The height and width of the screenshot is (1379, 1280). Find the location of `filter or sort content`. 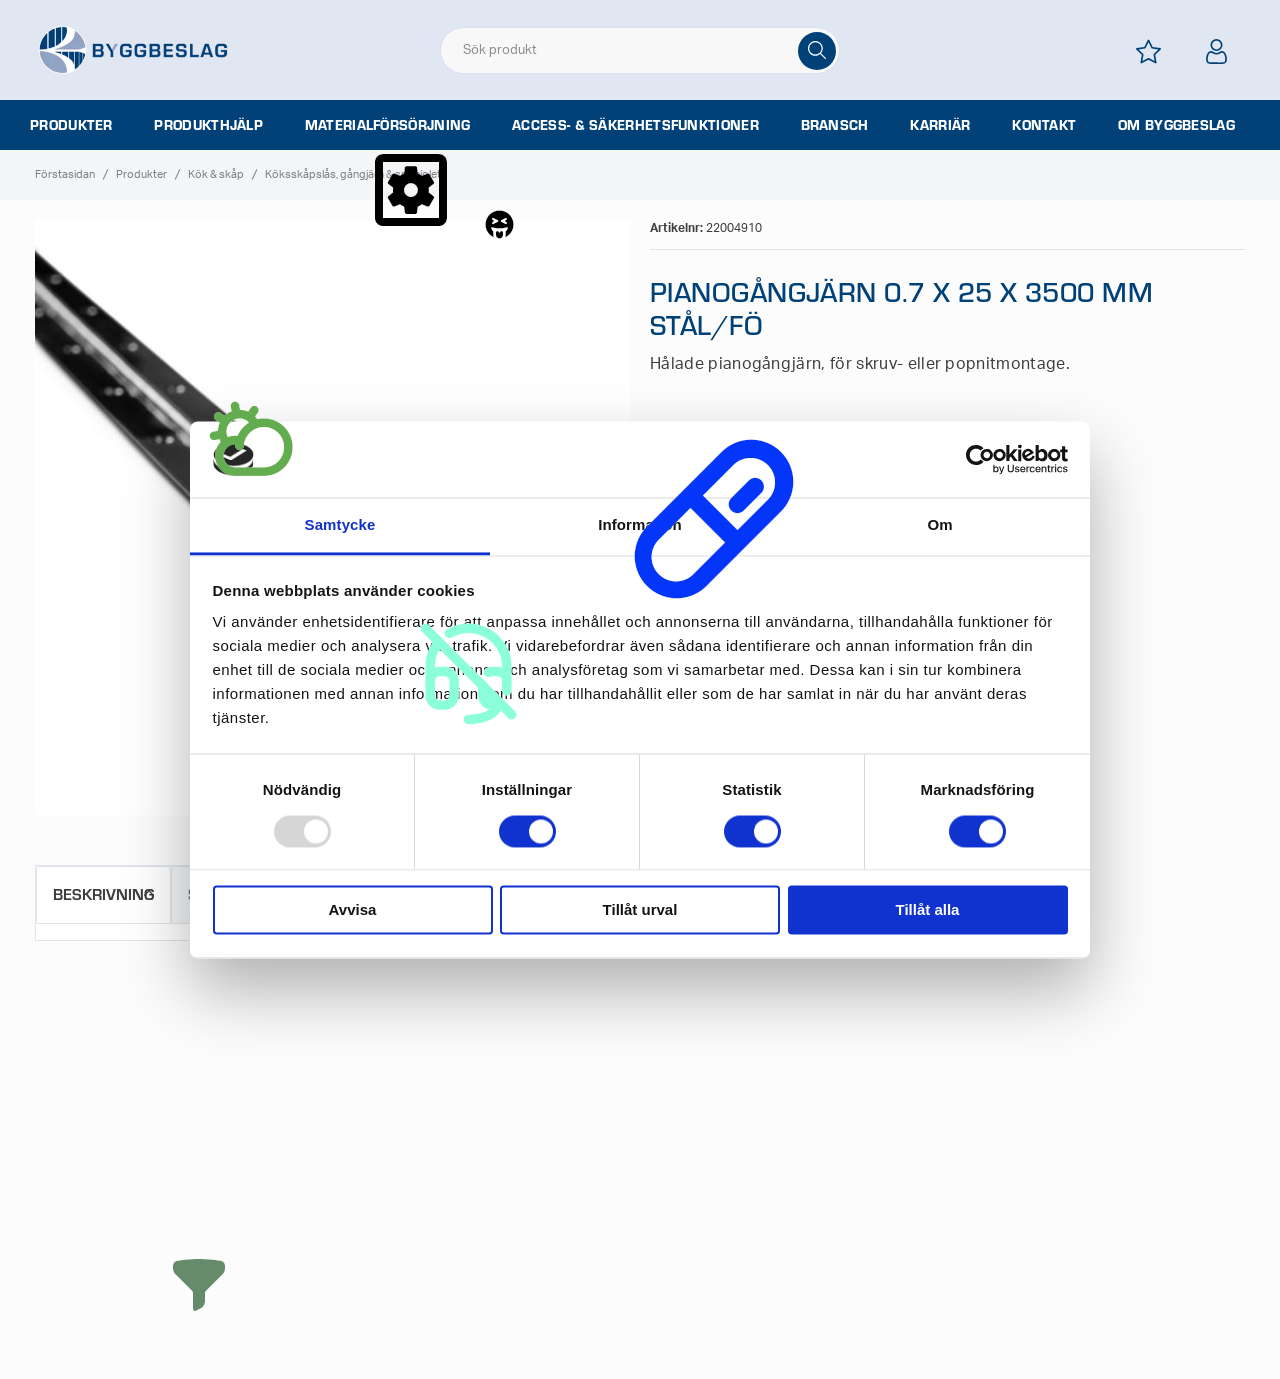

filter or sort content is located at coordinates (199, 1285).